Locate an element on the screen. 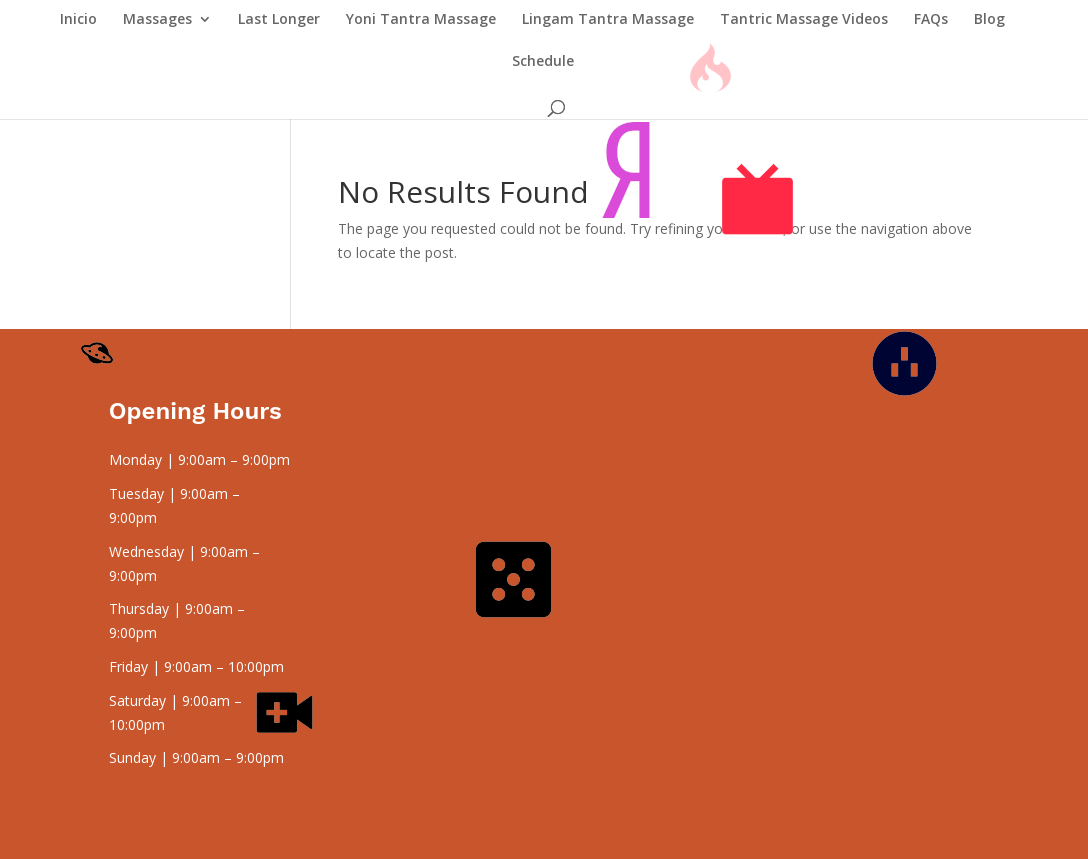 The image size is (1088, 859). electrical outlet or power socket indicator is located at coordinates (904, 363).